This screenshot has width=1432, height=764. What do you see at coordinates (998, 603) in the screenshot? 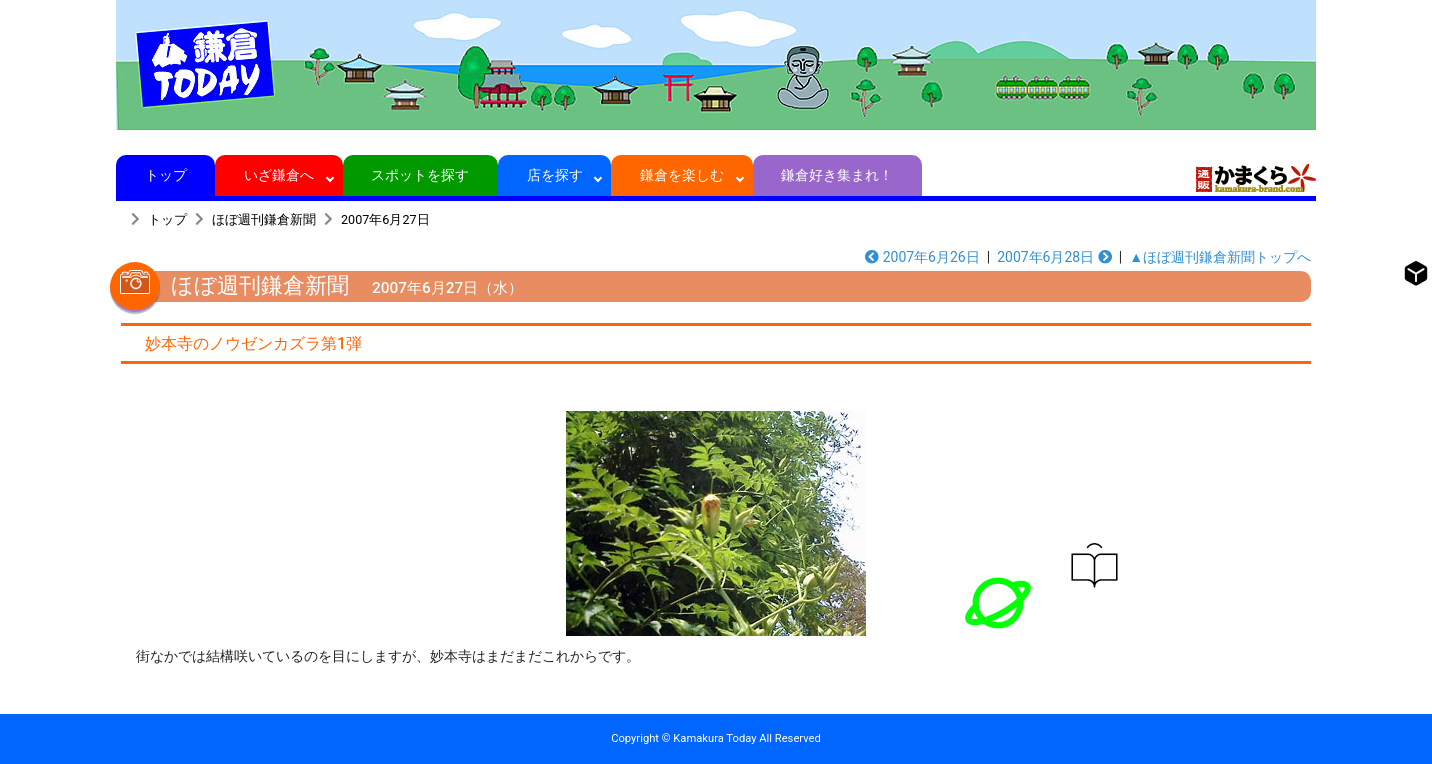
I see `explore global or worldwide content` at bounding box center [998, 603].